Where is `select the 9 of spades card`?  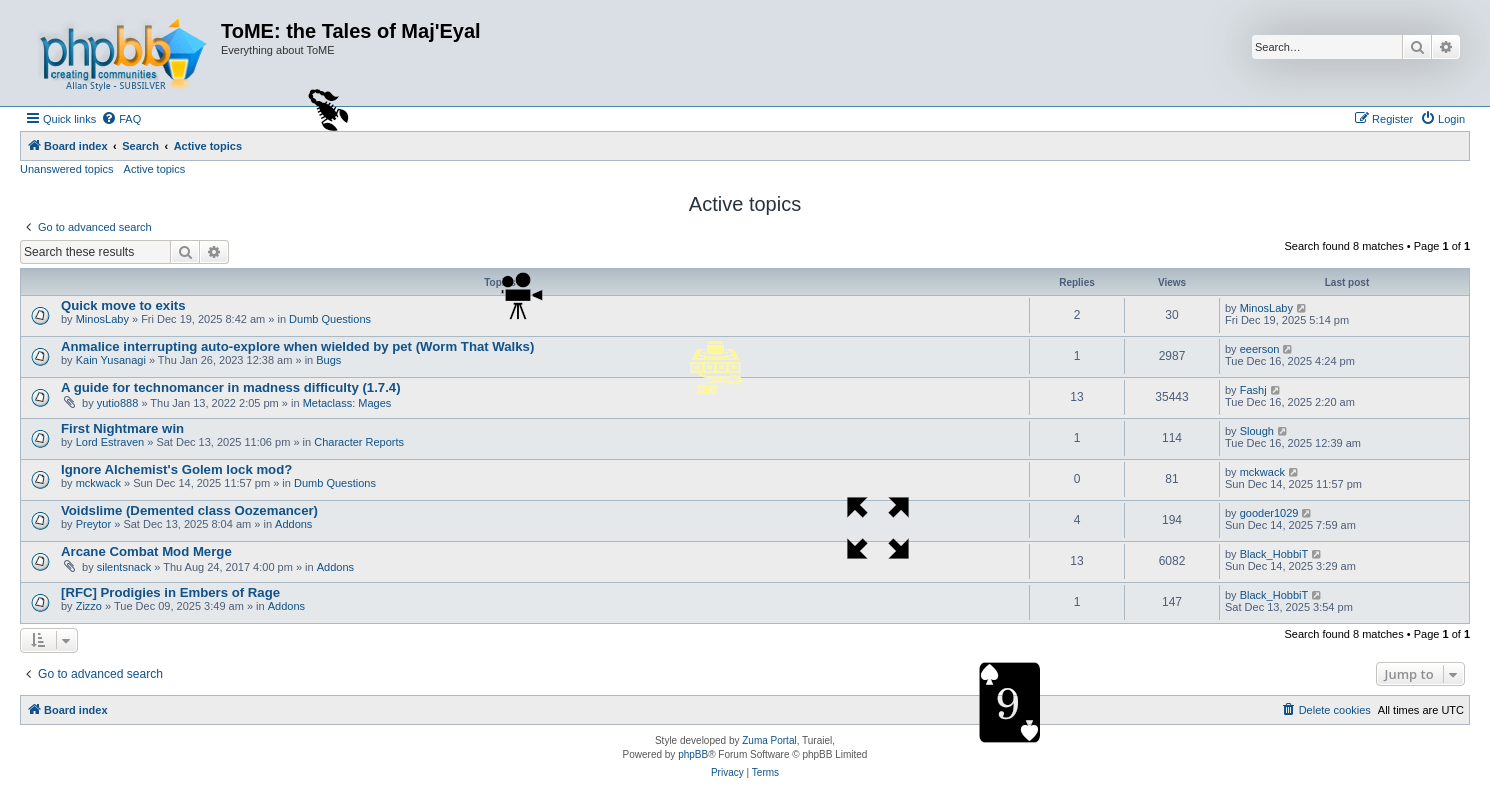
select the 9 of spades card is located at coordinates (1009, 702).